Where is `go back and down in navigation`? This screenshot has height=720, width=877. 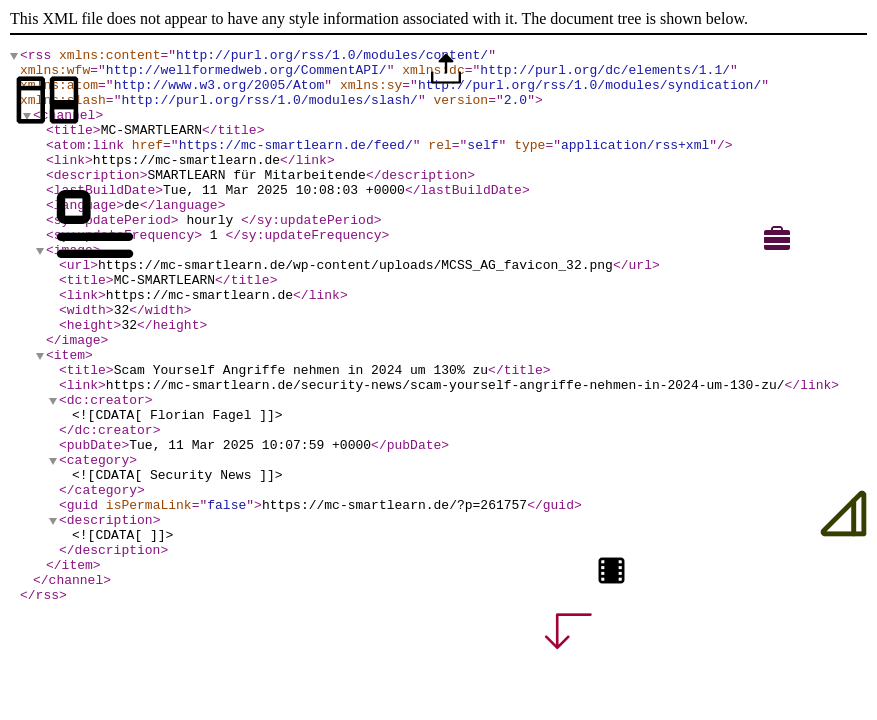
go back and down in navigation is located at coordinates (566, 627).